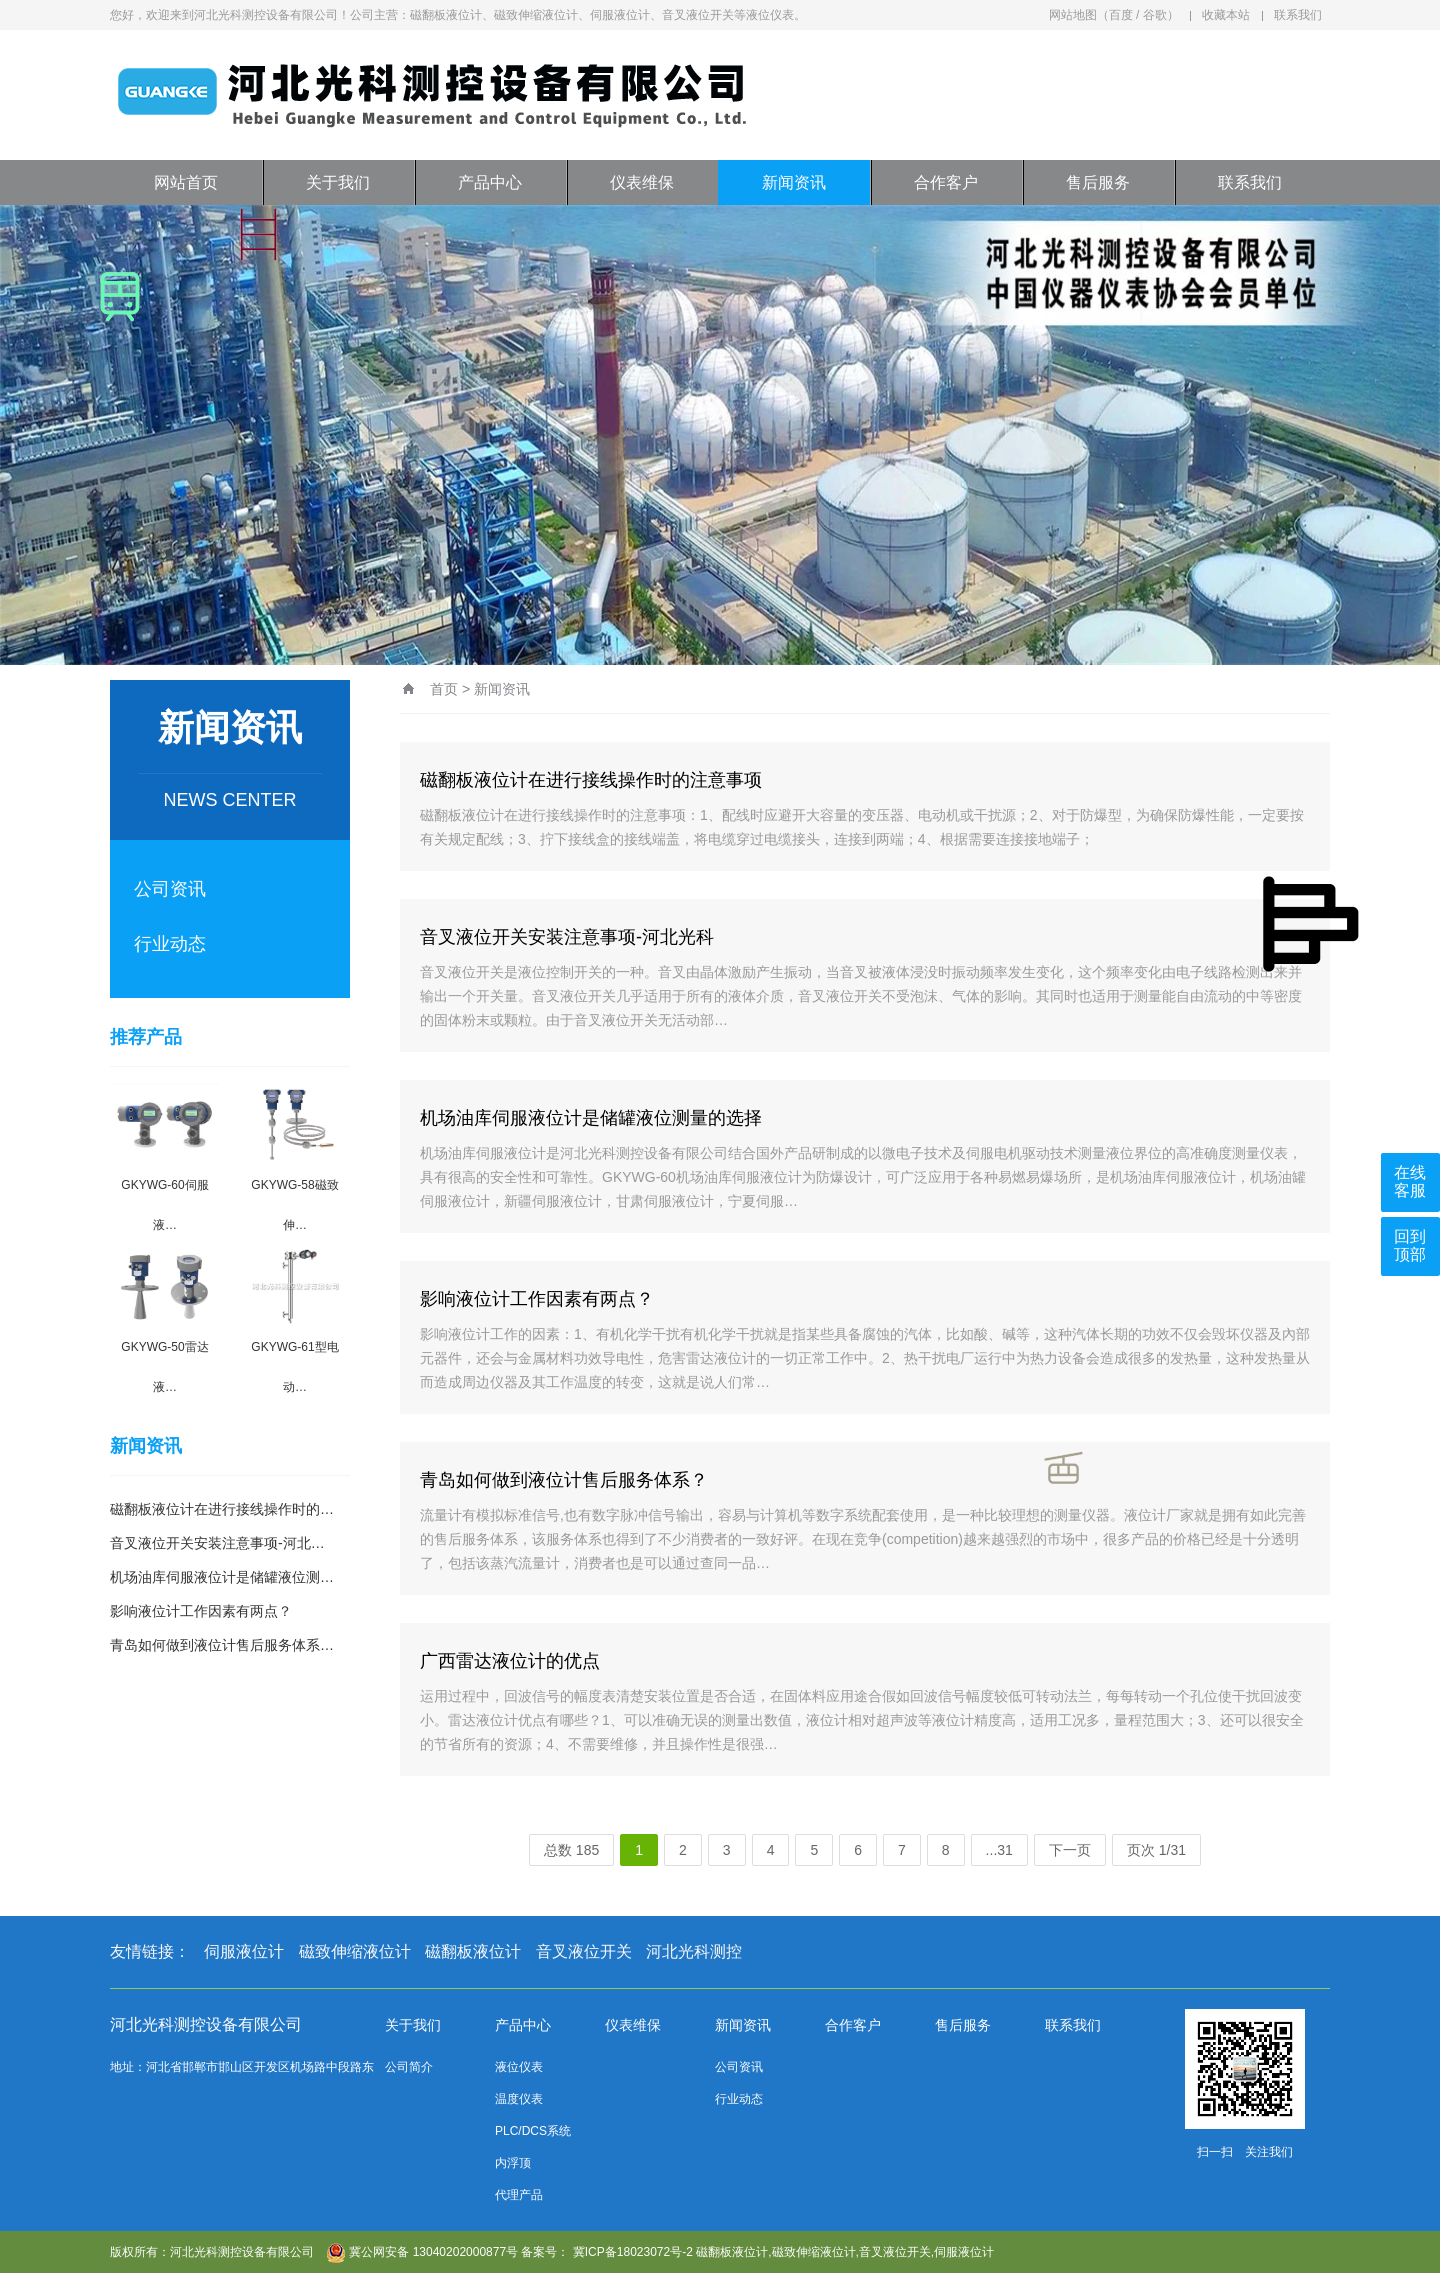 The image size is (1440, 2273). I want to click on view horizontal bar chart data, so click(1307, 924).